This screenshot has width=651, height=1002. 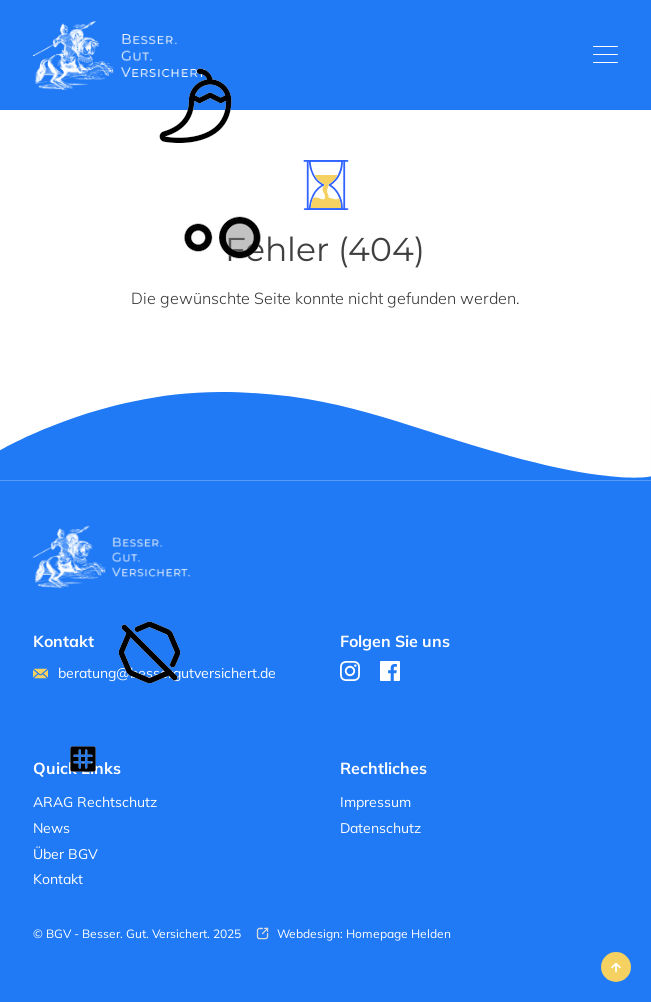 I want to click on add or browse hashtags, so click(x=83, y=759).